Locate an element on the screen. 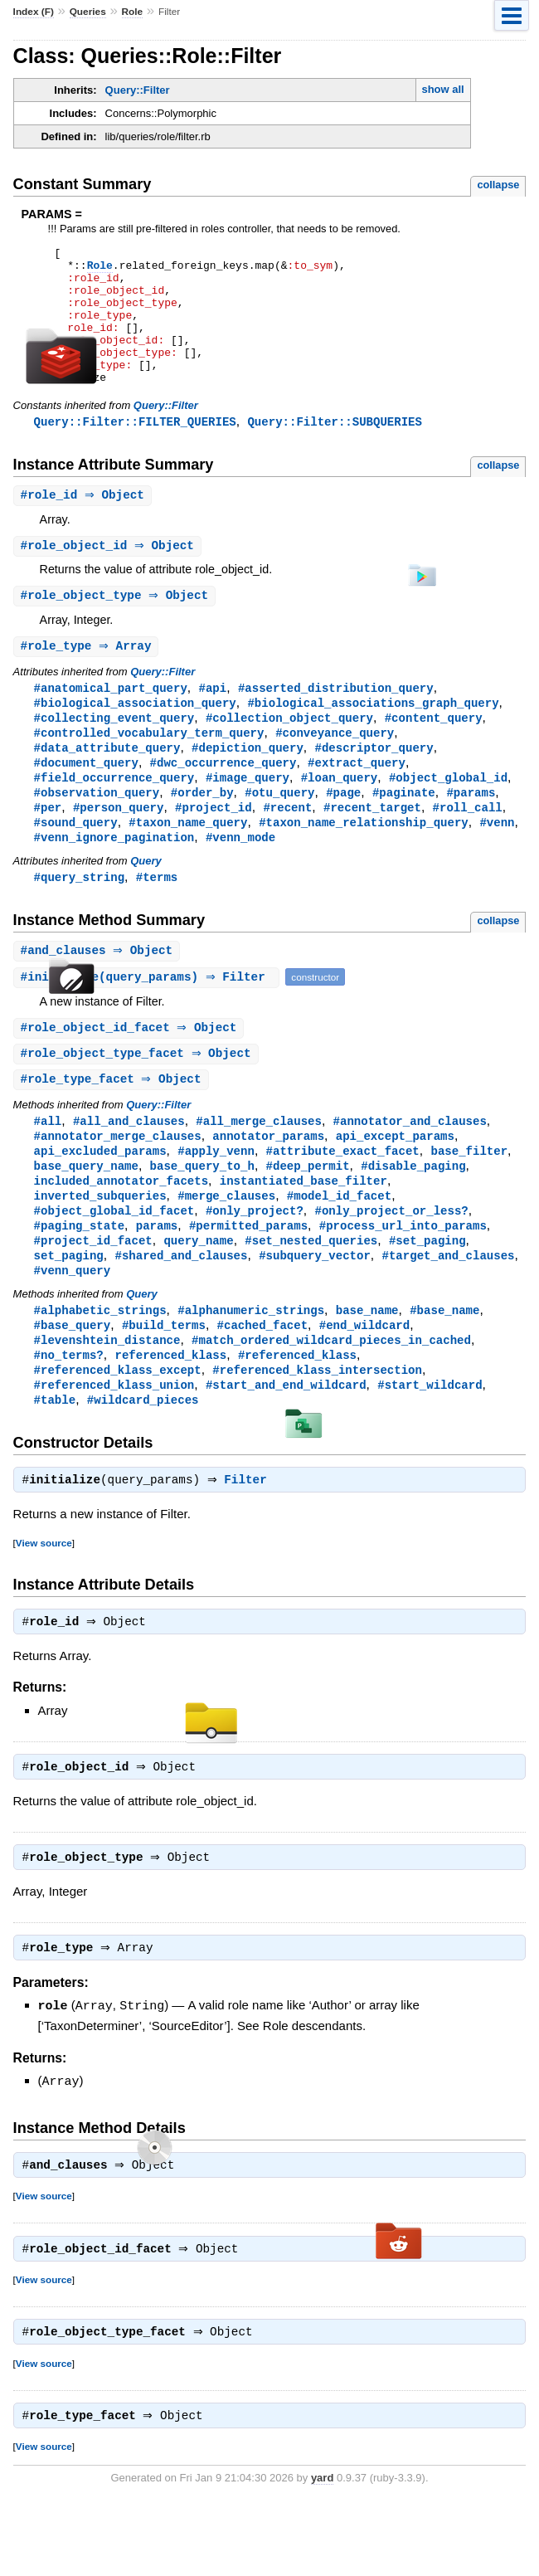  unmount or eject a CD/DVD writer drive is located at coordinates (154, 2147).